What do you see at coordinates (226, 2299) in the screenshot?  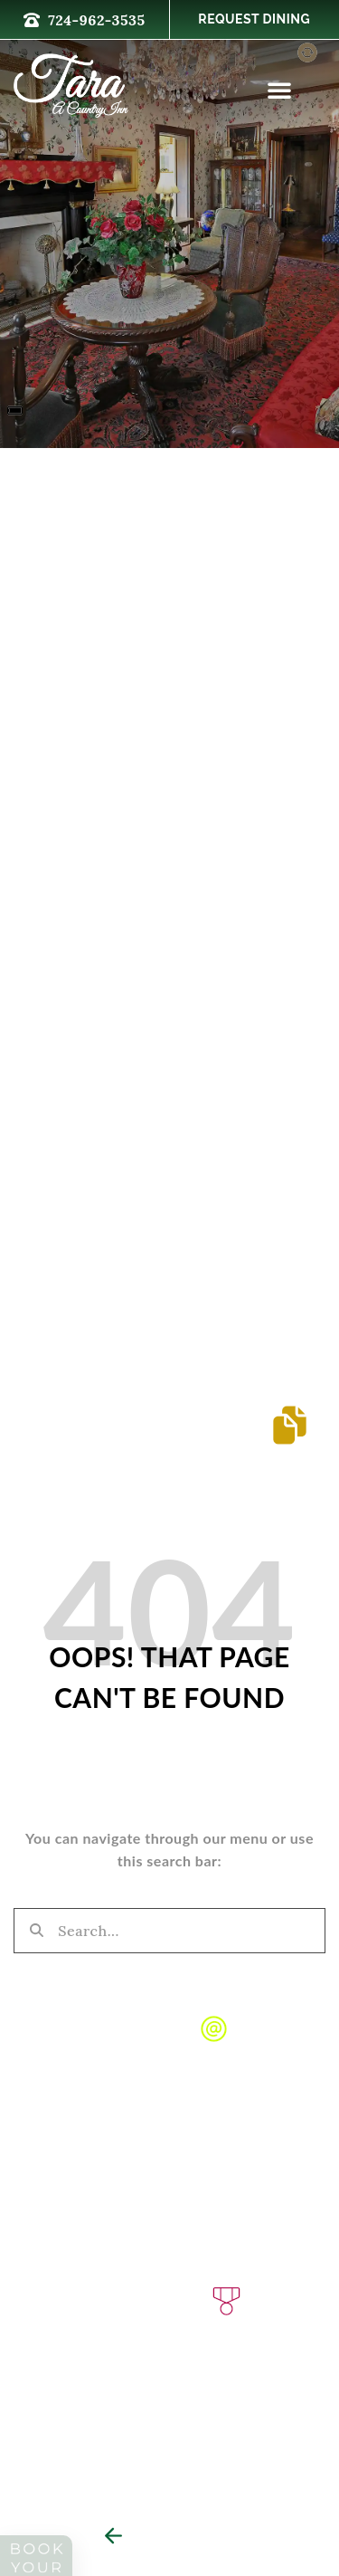 I see `view achievements or awards` at bounding box center [226, 2299].